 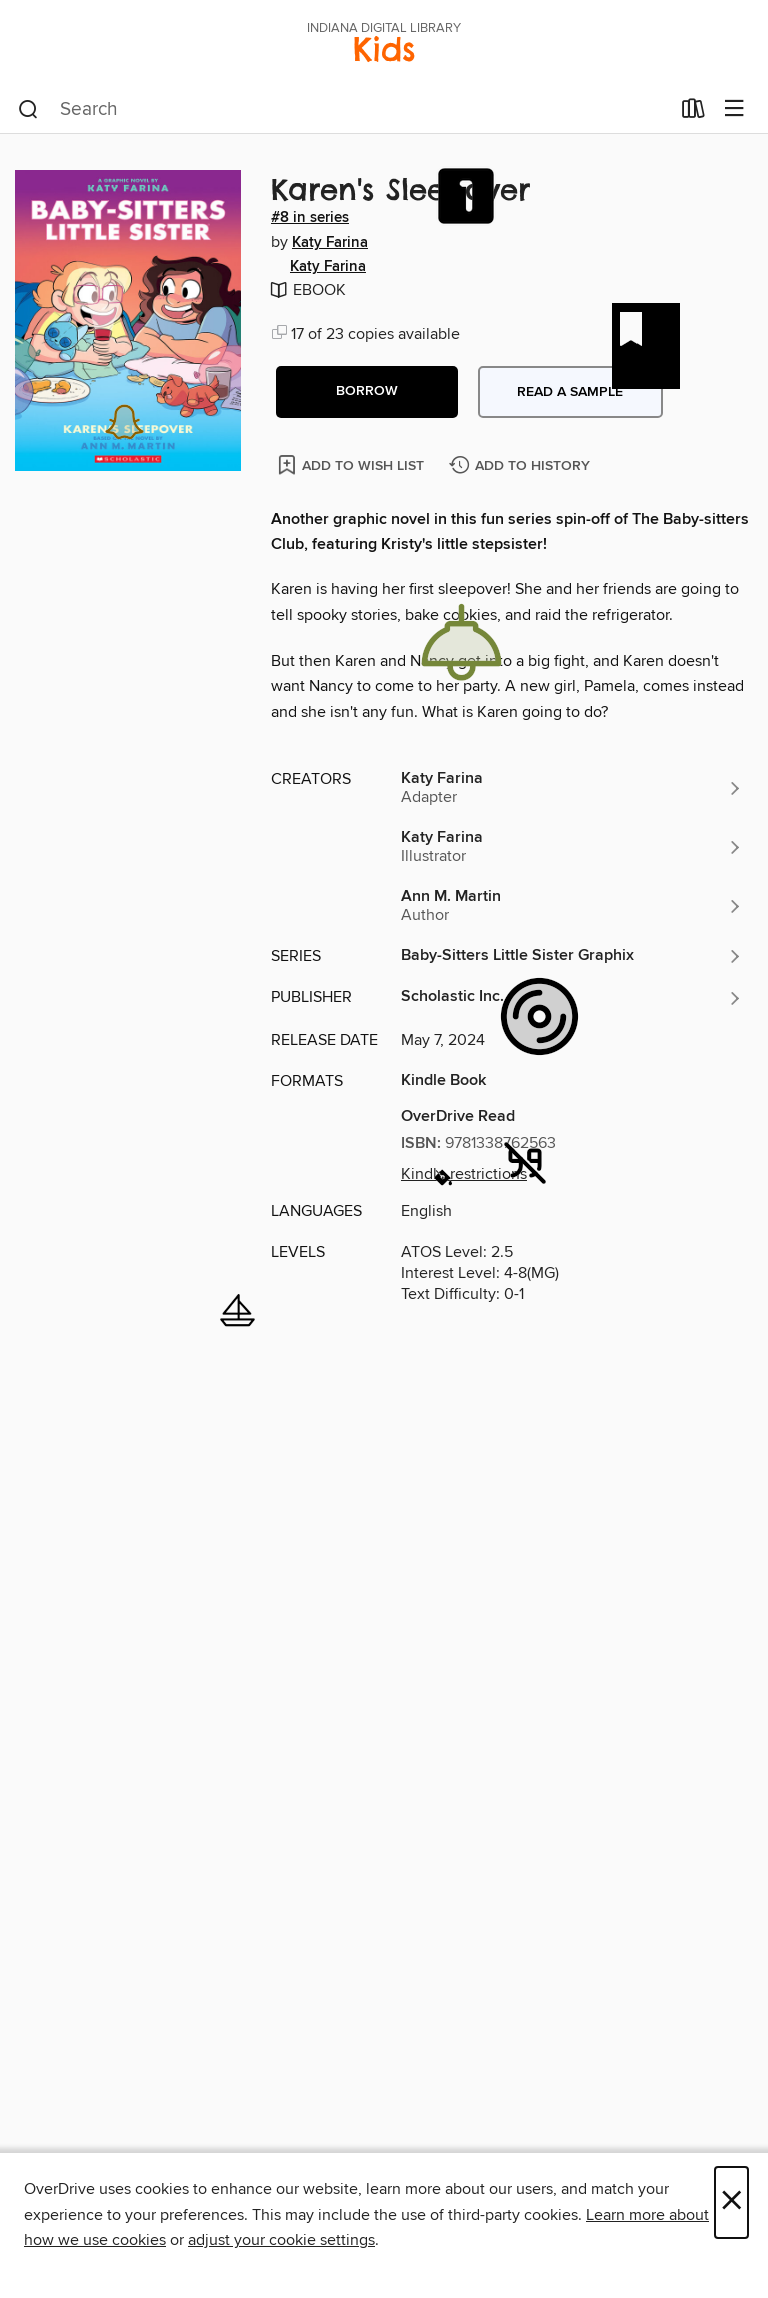 I want to click on disable quotation formatting, so click(x=525, y=1163).